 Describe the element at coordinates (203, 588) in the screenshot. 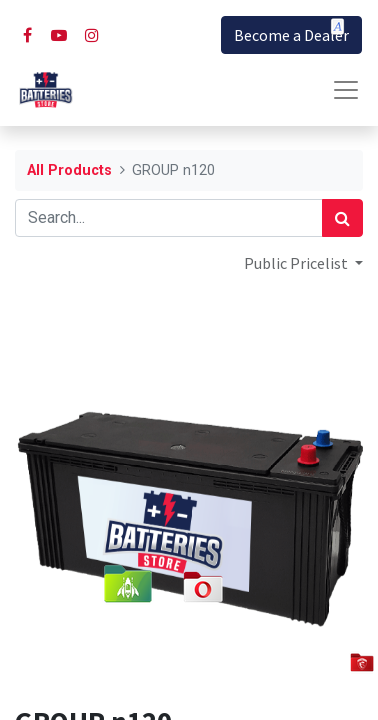

I see `open folder containing Opera browser files` at that location.